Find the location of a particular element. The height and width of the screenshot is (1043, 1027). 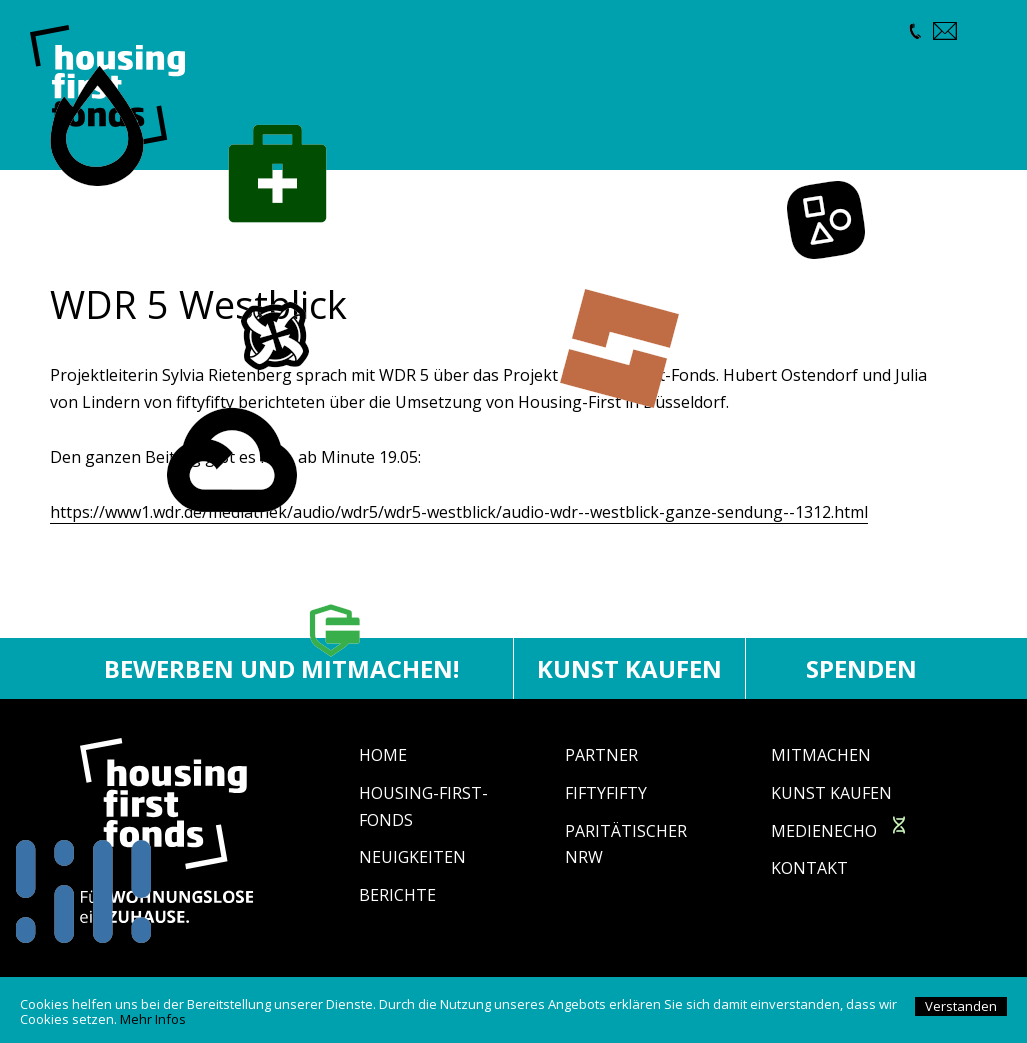

access genetics or DNA-related information is located at coordinates (899, 825).